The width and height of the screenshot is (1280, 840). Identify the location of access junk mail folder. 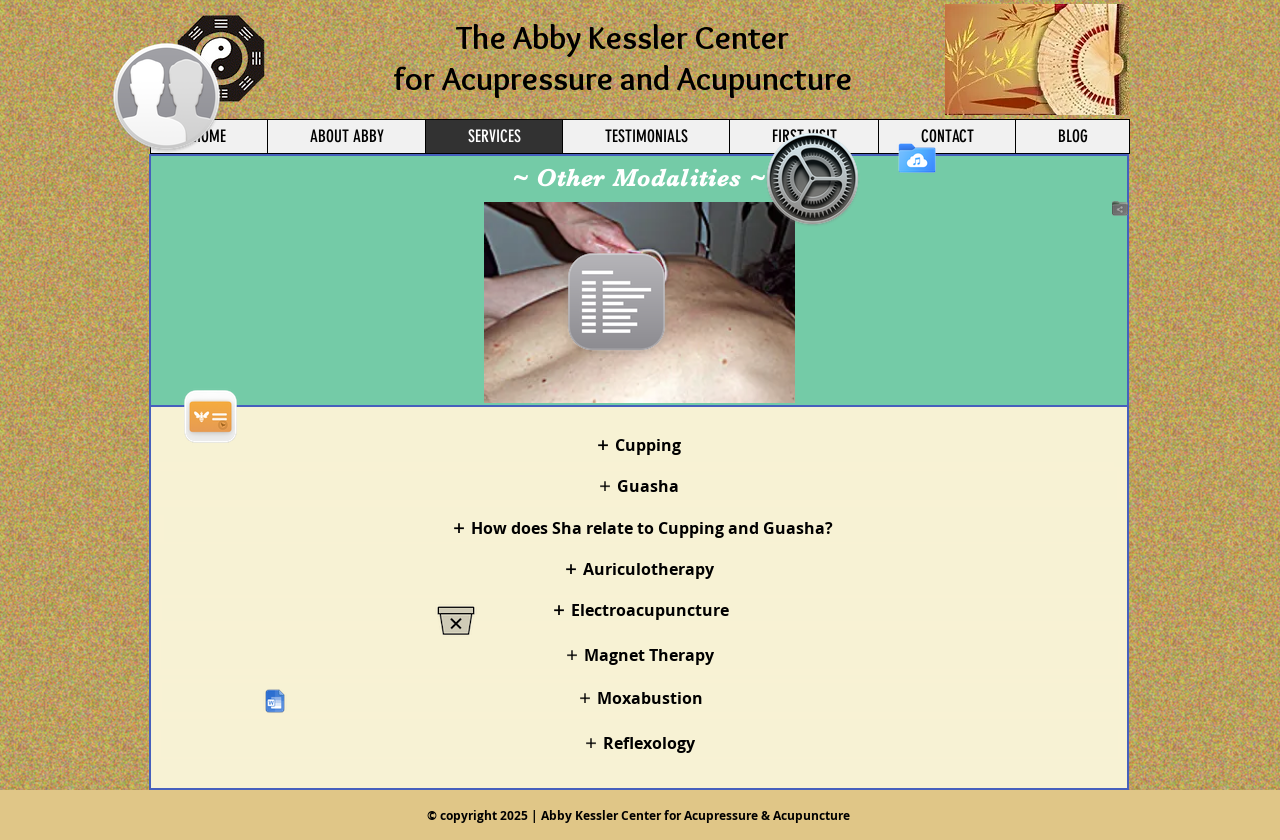
(456, 619).